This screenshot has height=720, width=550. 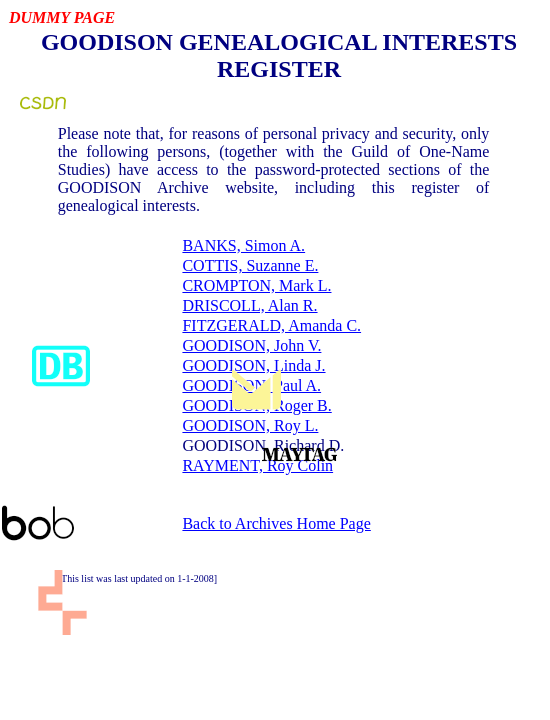 What do you see at coordinates (38, 523) in the screenshot?
I see `open the HiBob HR platform` at bounding box center [38, 523].